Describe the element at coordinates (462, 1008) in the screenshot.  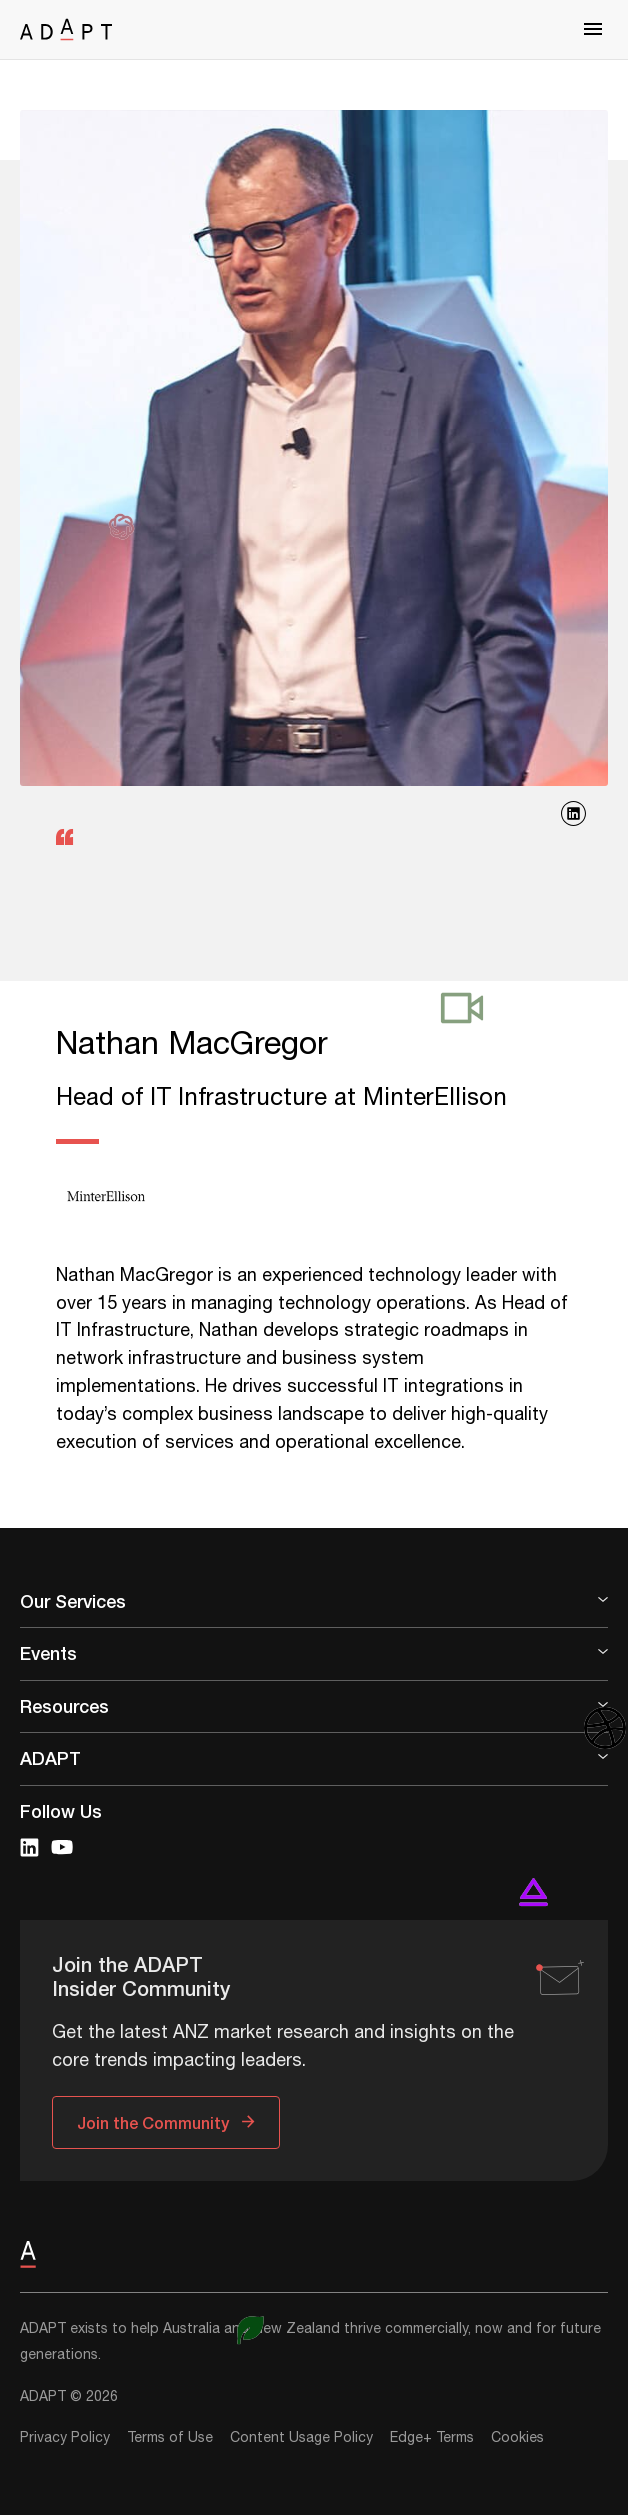
I see `turn on camera for video call` at that location.